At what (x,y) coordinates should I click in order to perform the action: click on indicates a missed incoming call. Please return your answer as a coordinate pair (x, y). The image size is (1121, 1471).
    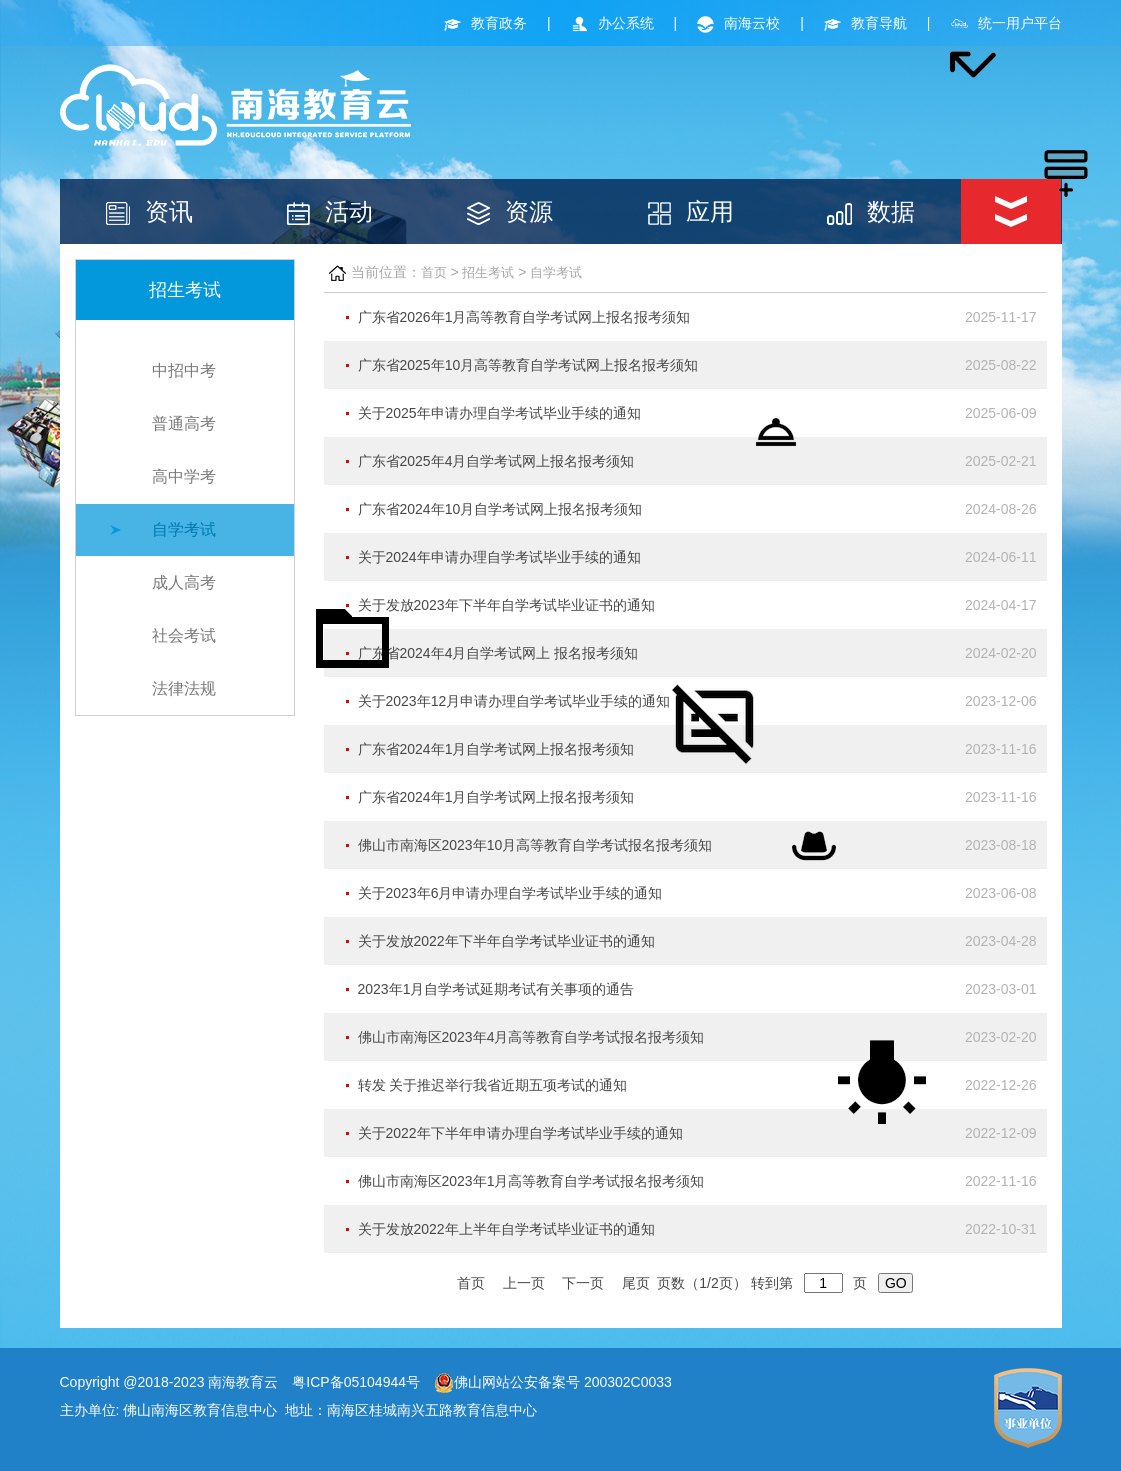
    Looking at the image, I should click on (973, 64).